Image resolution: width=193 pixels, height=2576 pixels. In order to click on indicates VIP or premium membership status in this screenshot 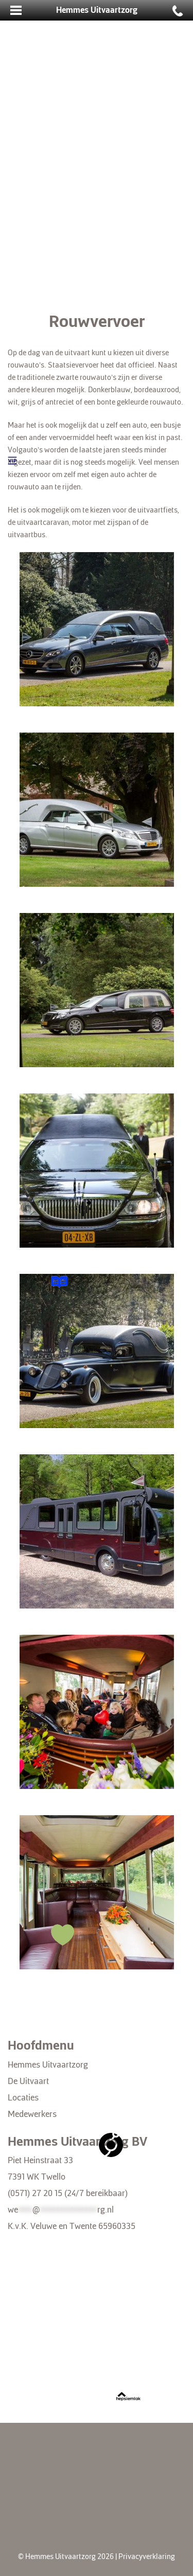, I will do `click(12, 461)`.